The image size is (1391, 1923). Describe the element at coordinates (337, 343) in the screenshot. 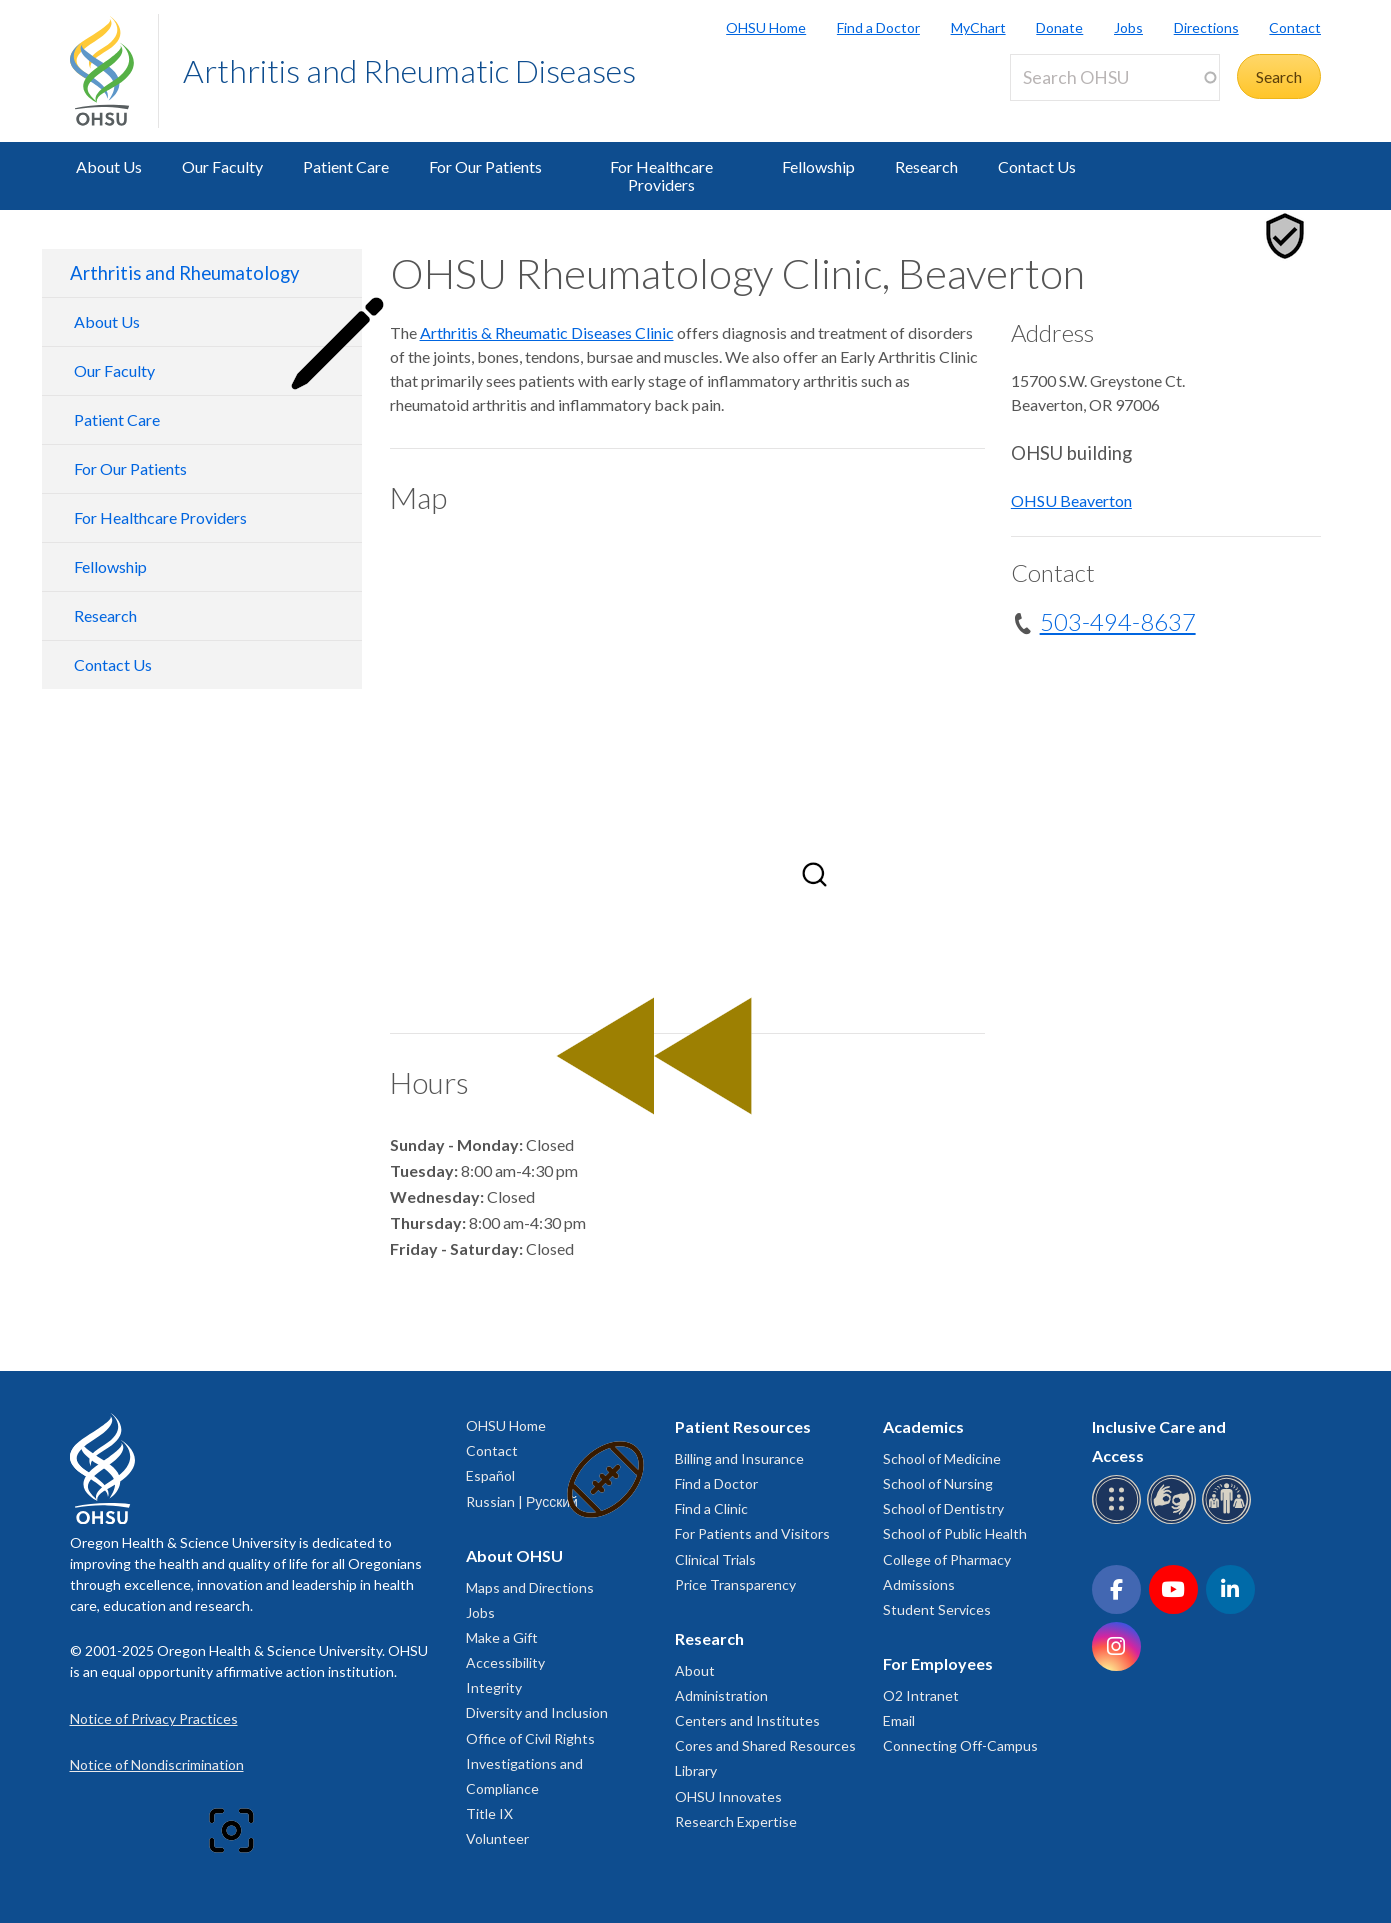

I see `edit content or text` at that location.